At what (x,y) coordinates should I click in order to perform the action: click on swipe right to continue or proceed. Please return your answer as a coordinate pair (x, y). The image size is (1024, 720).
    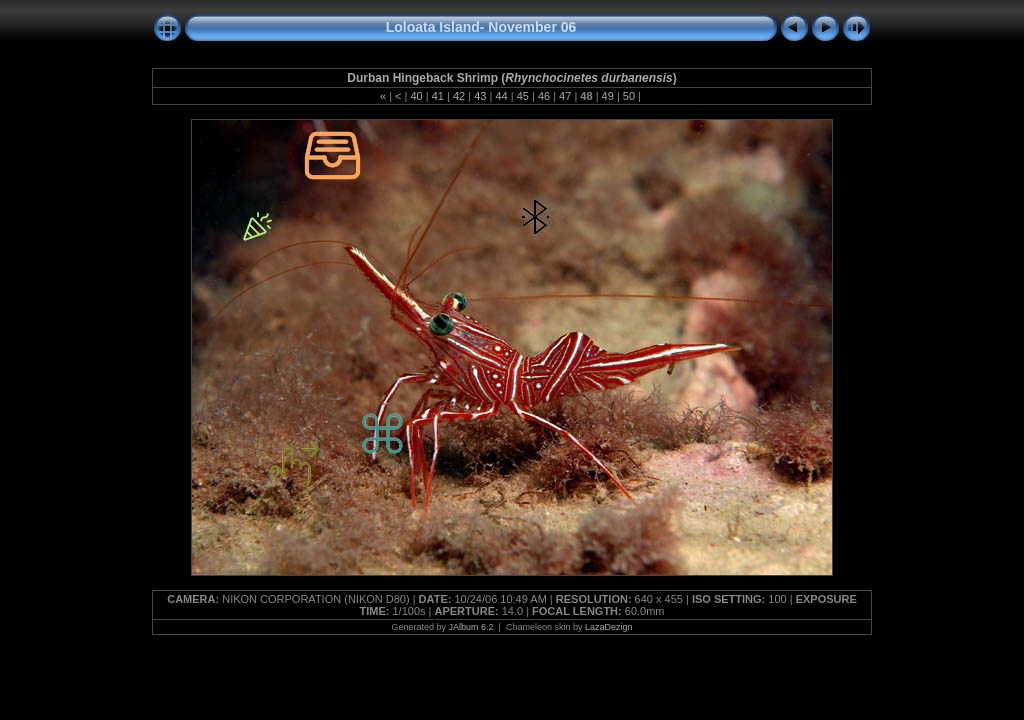
    Looking at the image, I should click on (292, 465).